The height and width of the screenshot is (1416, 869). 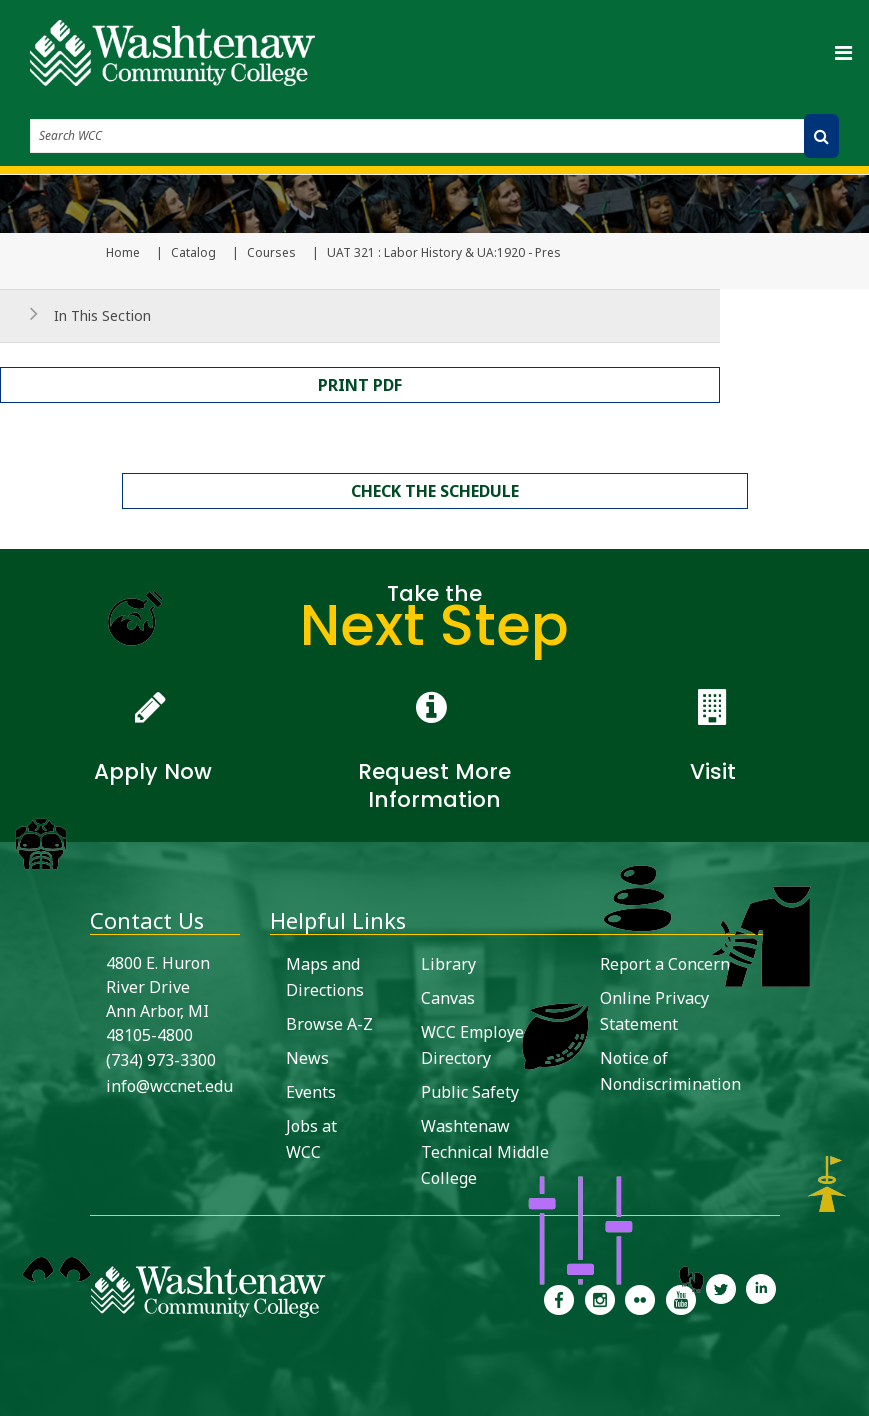 What do you see at coordinates (136, 618) in the screenshot?
I see `use a fire potion or consumable item` at bounding box center [136, 618].